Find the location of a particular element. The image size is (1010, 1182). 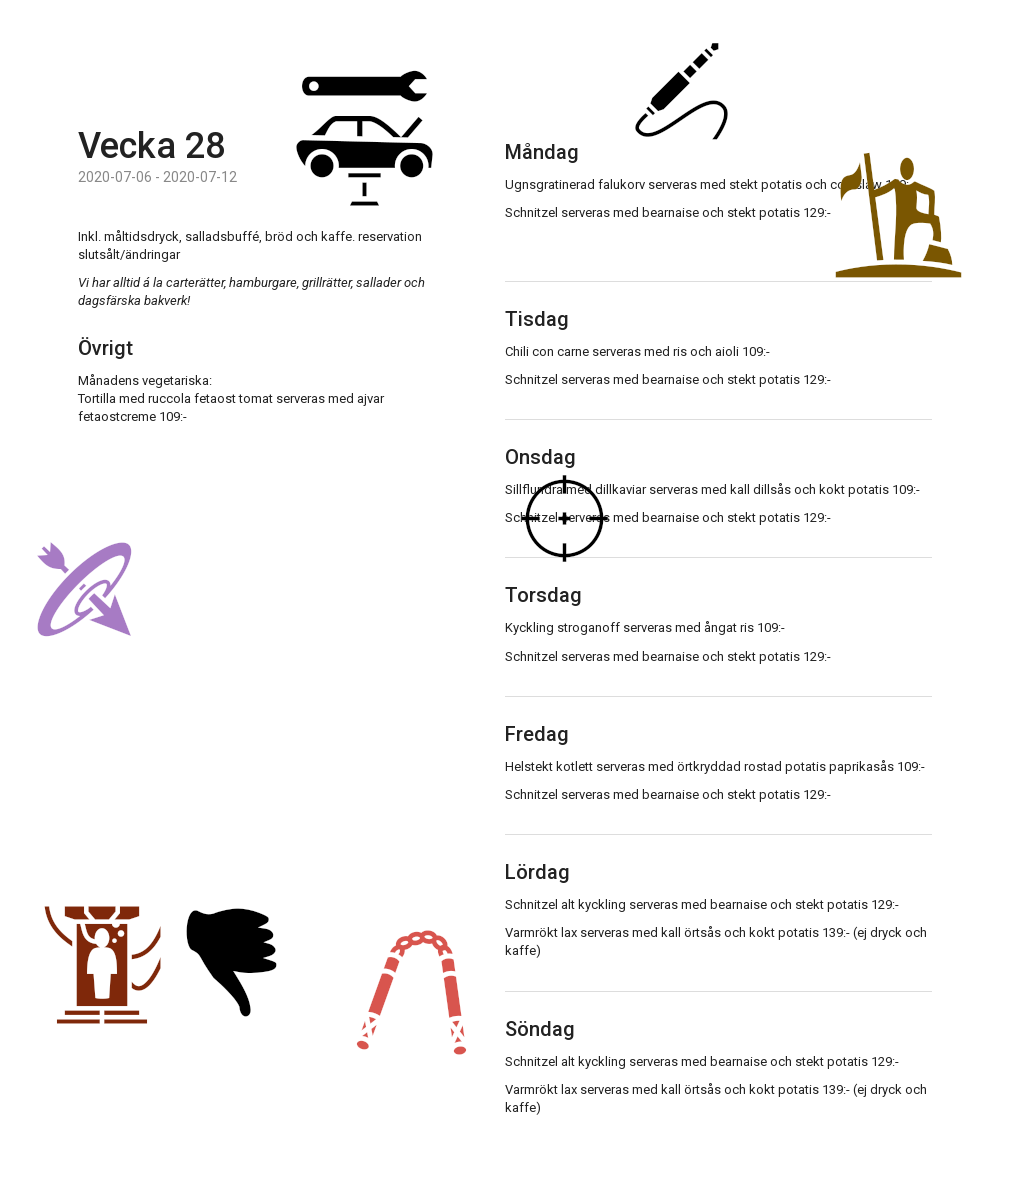

aim or target an object in a game is located at coordinates (564, 518).